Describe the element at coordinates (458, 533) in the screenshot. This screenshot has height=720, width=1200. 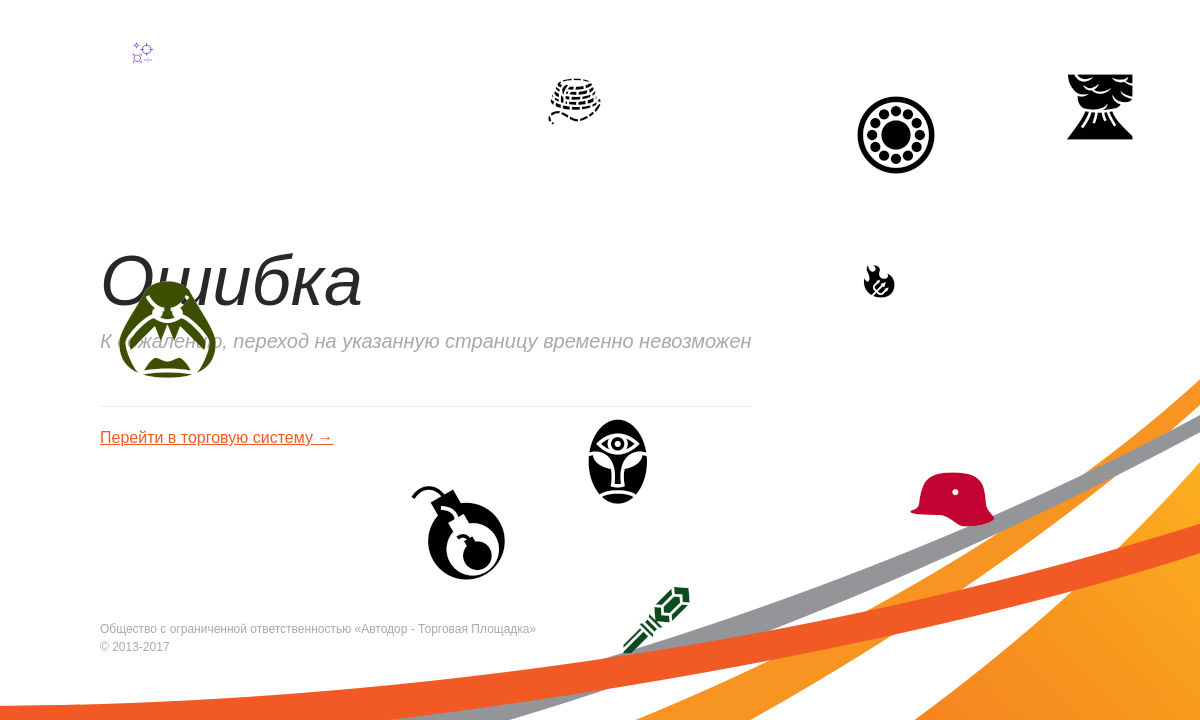
I see `deploy cluster bomb weapon in game` at that location.